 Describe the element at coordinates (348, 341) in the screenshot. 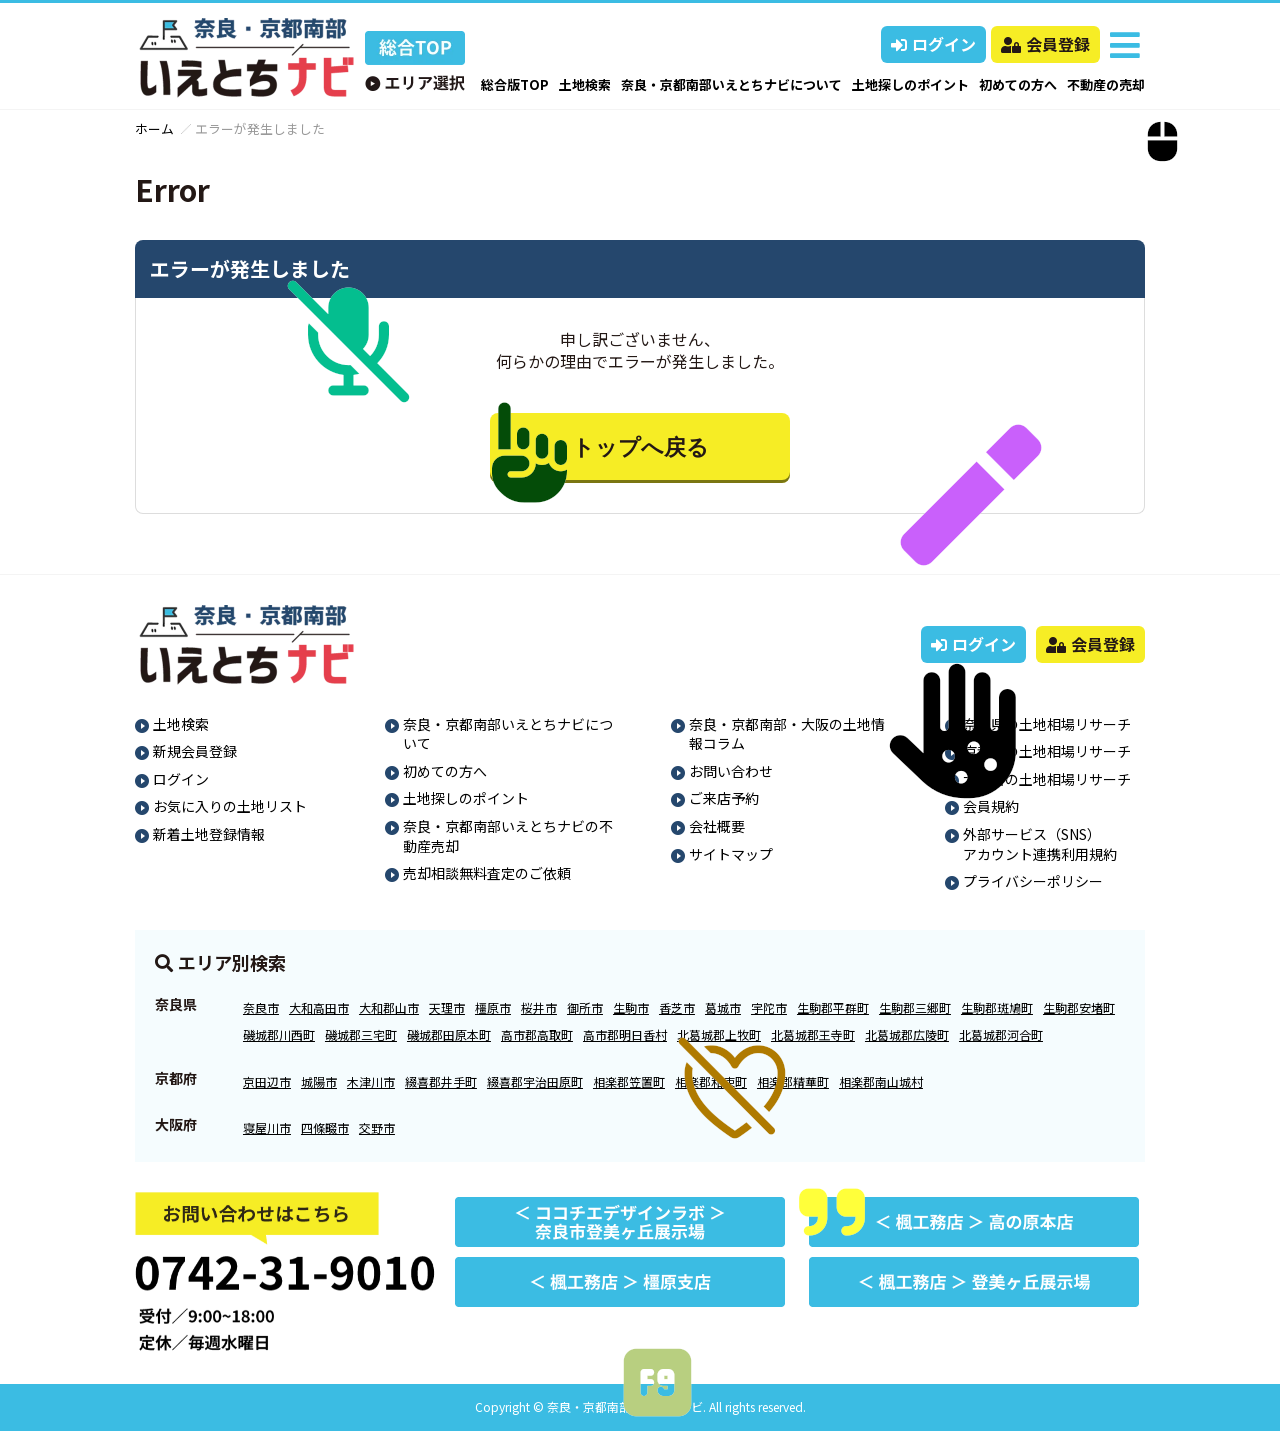

I see `mute your microphone` at that location.